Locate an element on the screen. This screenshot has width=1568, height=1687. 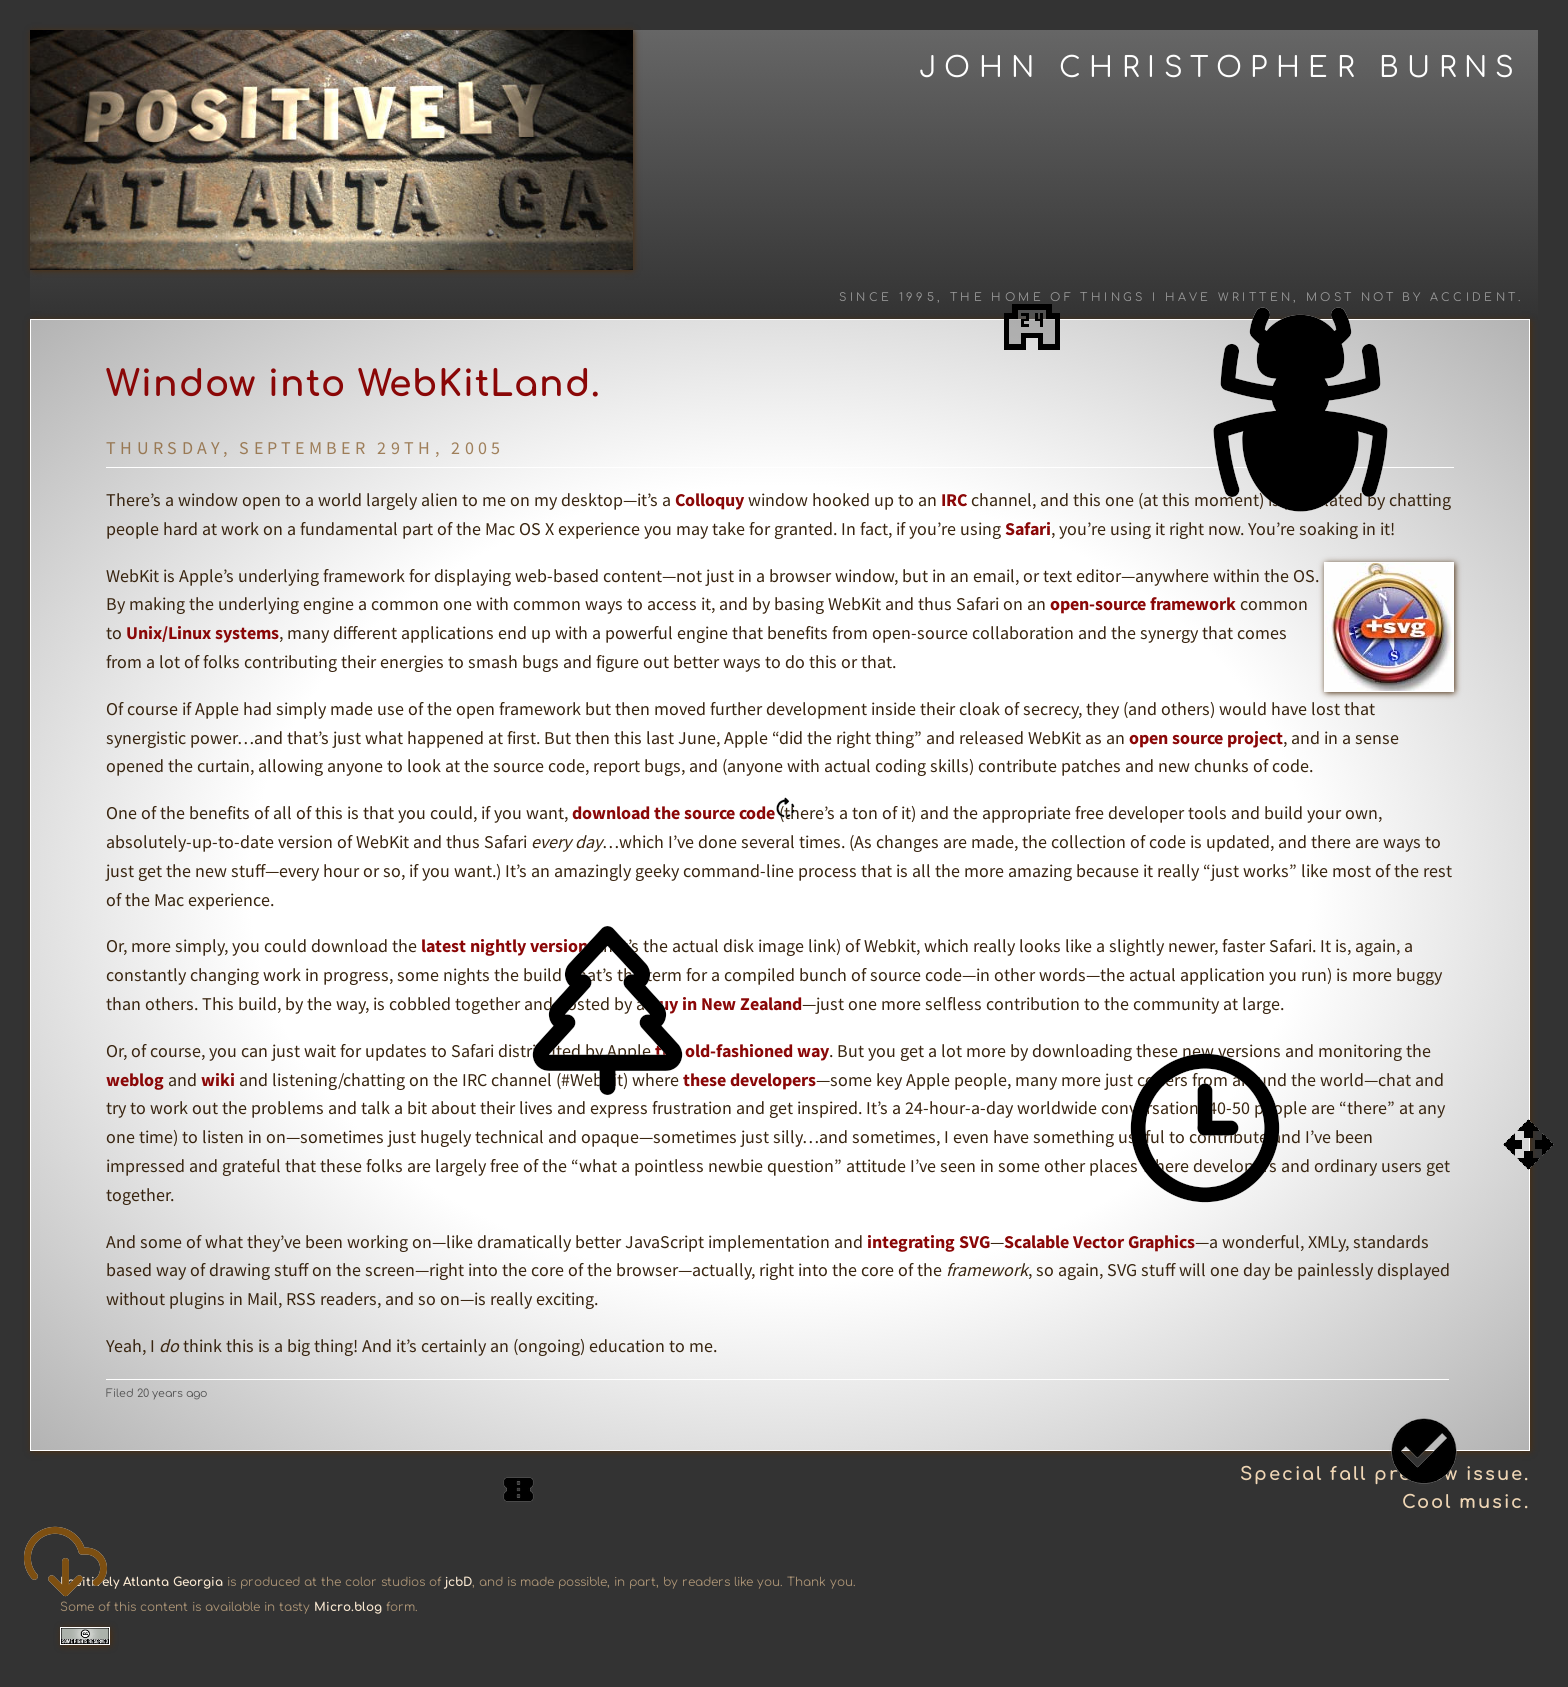
view your tickets or passes is located at coordinates (518, 1489).